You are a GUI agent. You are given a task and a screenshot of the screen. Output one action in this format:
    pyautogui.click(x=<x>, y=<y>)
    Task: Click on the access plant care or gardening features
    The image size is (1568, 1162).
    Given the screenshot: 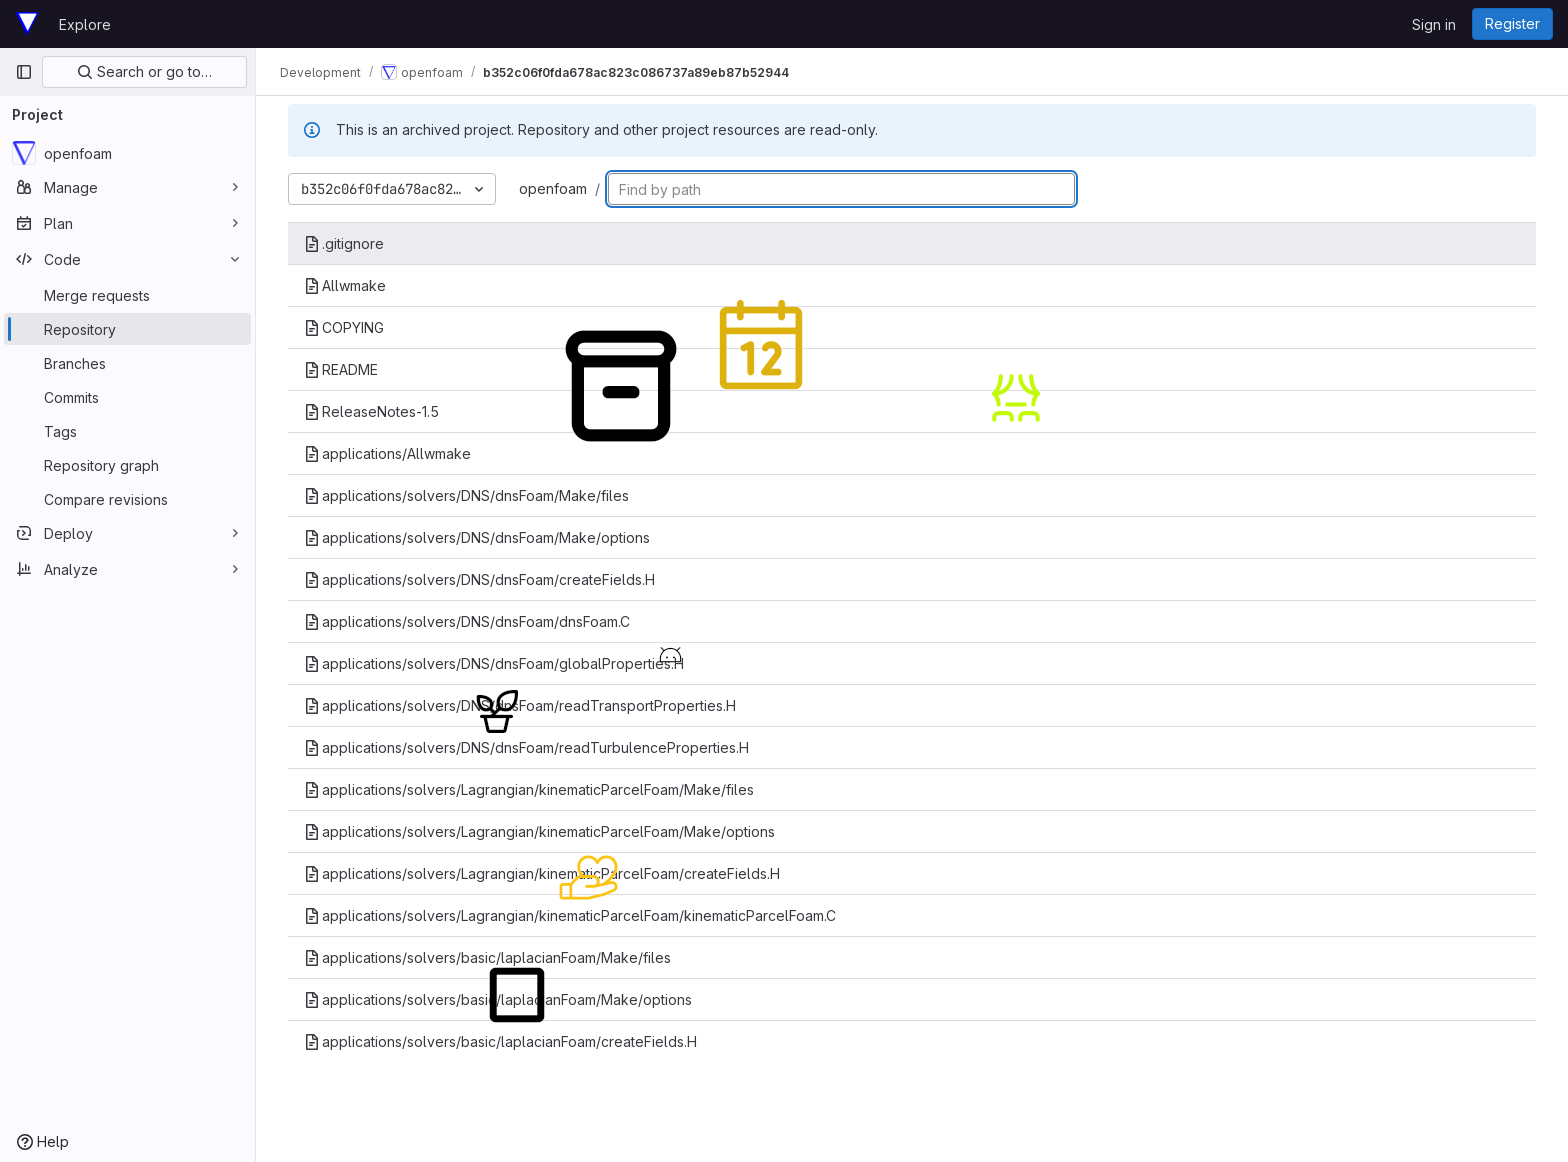 What is the action you would take?
    pyautogui.click(x=496, y=711)
    